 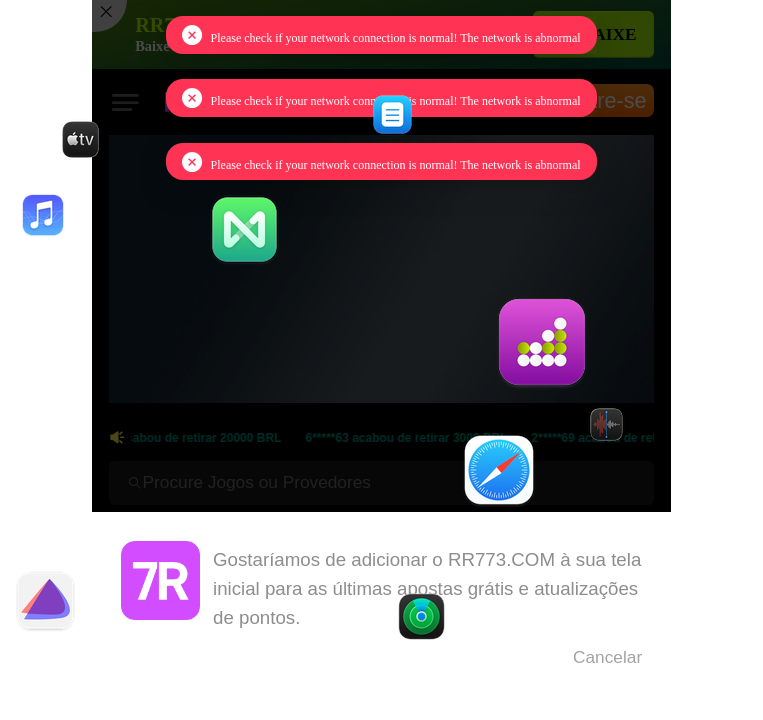 I want to click on launch the four in a row game app, so click(x=542, y=342).